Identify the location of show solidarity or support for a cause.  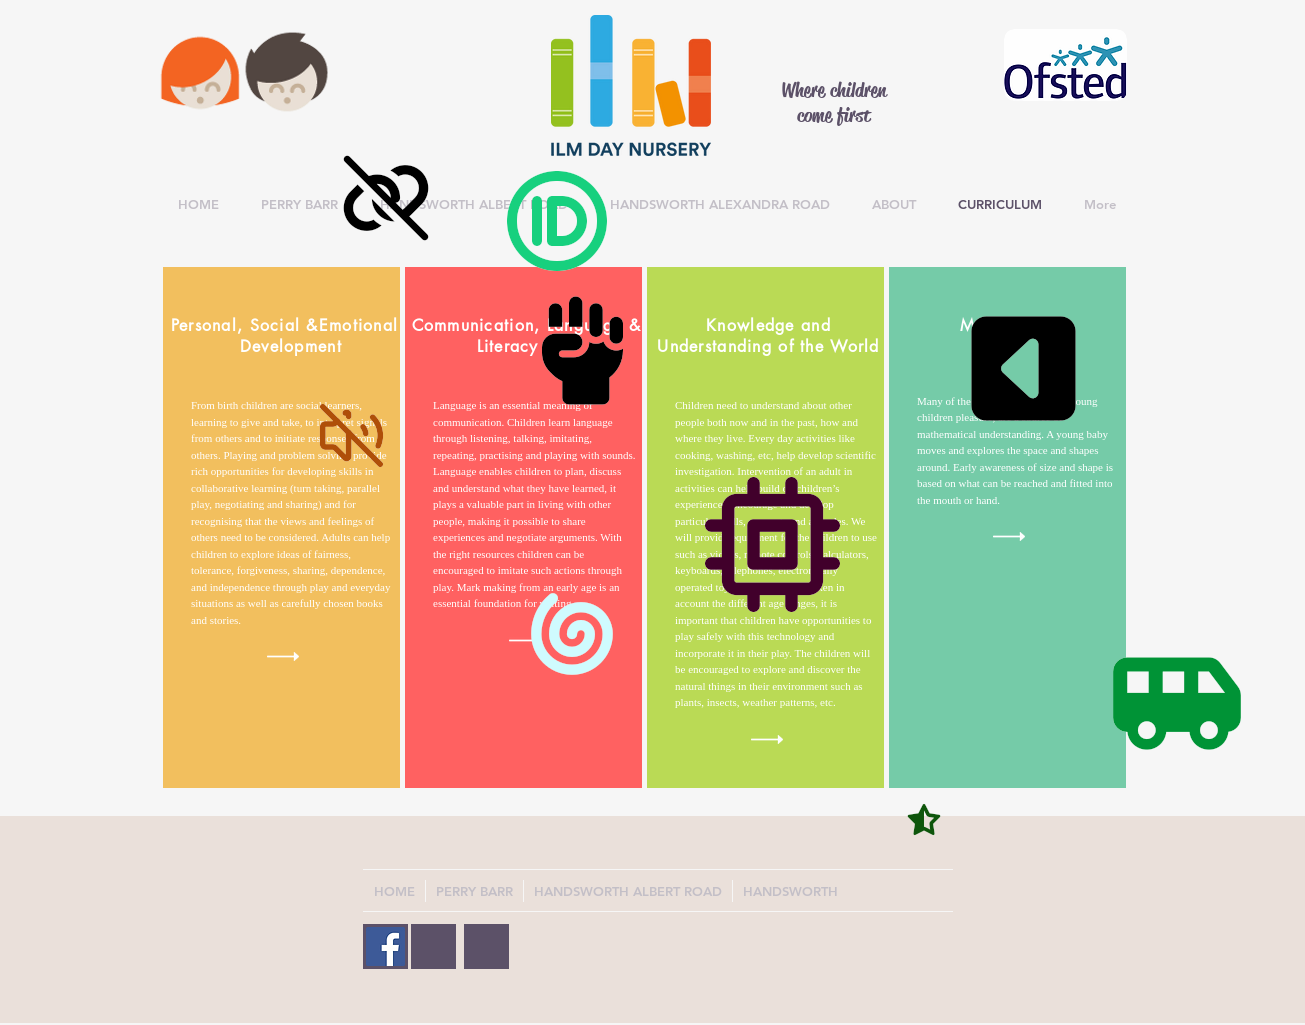
(582, 350).